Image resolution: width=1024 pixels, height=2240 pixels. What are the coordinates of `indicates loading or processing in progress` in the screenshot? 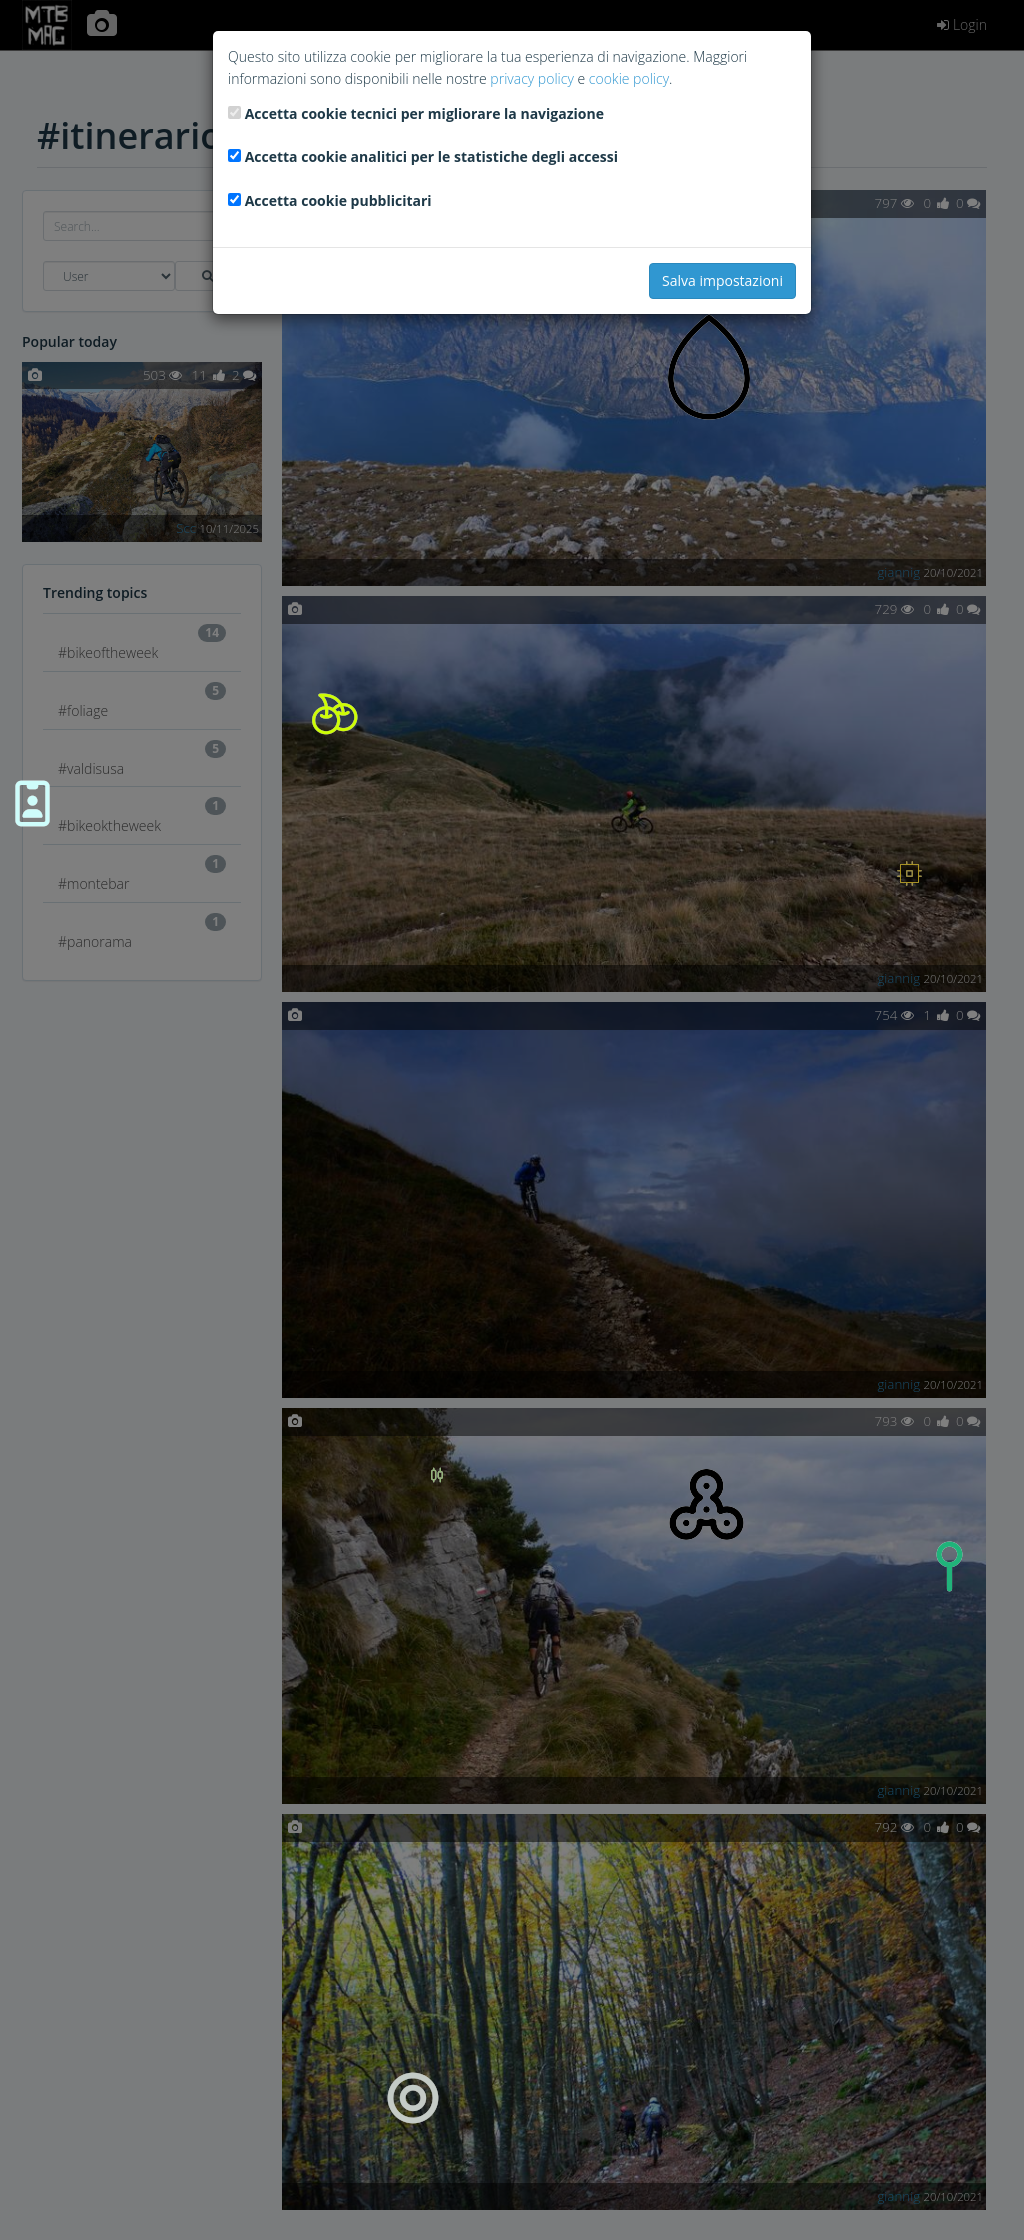 It's located at (706, 1509).